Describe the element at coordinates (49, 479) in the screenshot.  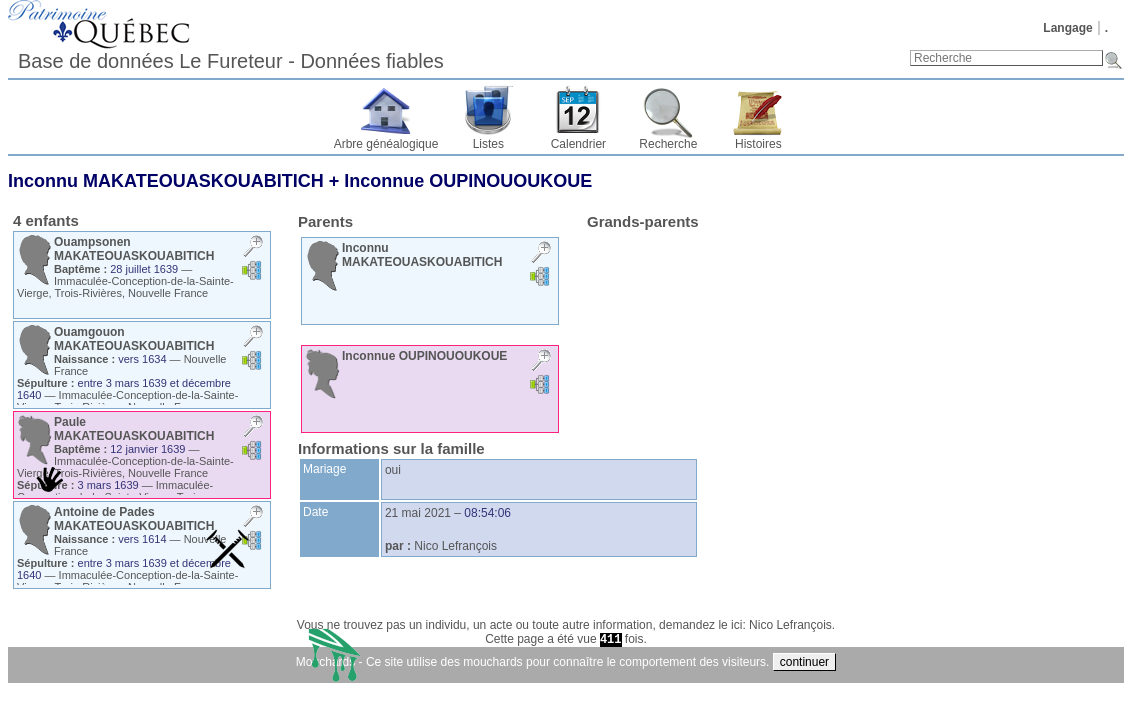
I see `raise your hand to ask a question` at that location.